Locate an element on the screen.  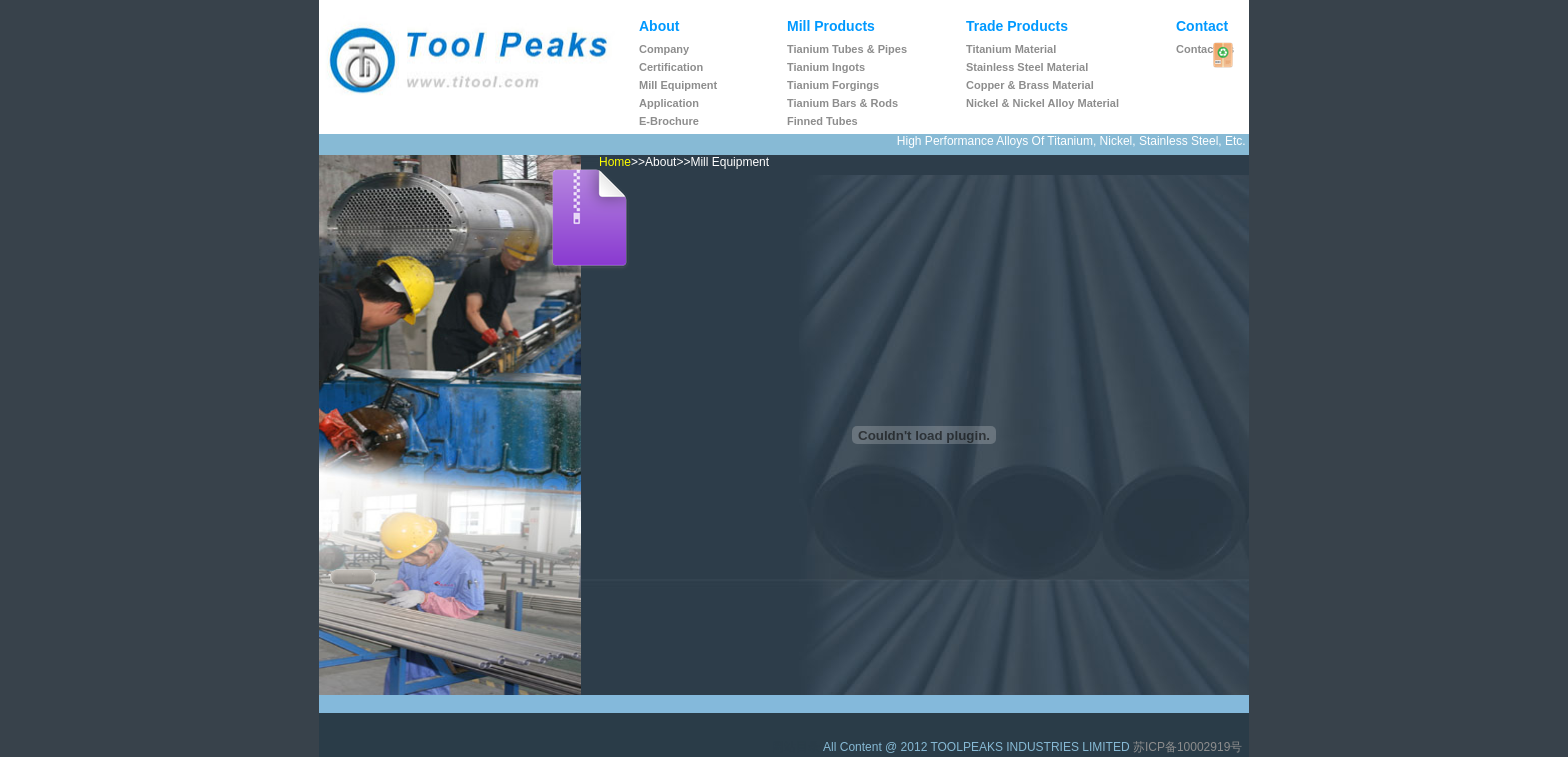
bluetooth speaker device detected is located at coordinates (353, 577).